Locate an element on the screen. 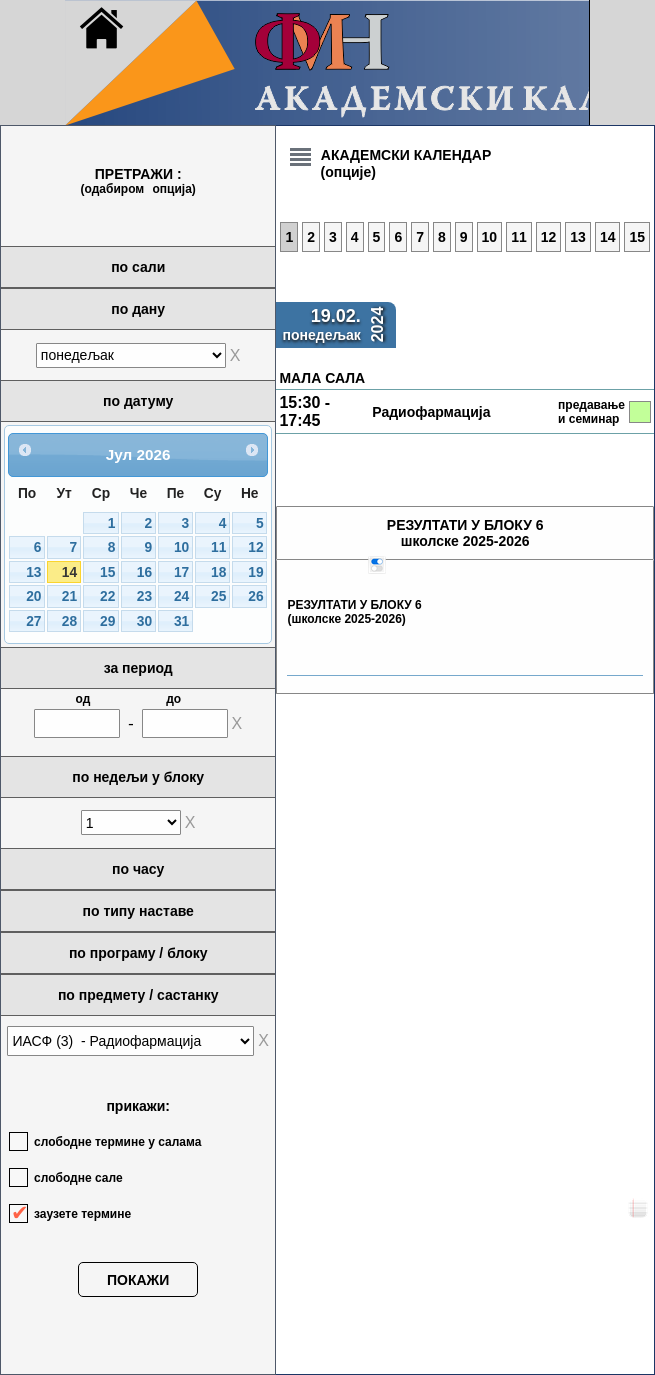 The width and height of the screenshot is (655, 1375). open unity tweak tool settings is located at coordinates (377, 565).